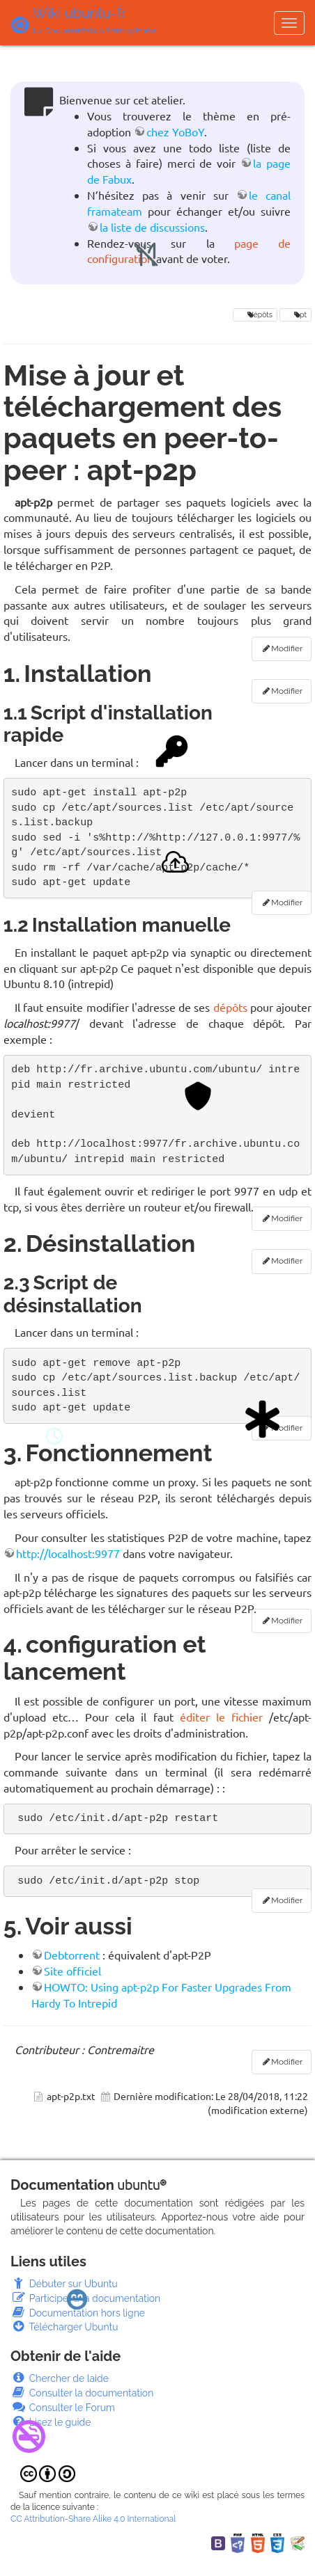 This screenshot has width=315, height=2576. I want to click on kitchen tools unavailable or disabled, so click(146, 254).